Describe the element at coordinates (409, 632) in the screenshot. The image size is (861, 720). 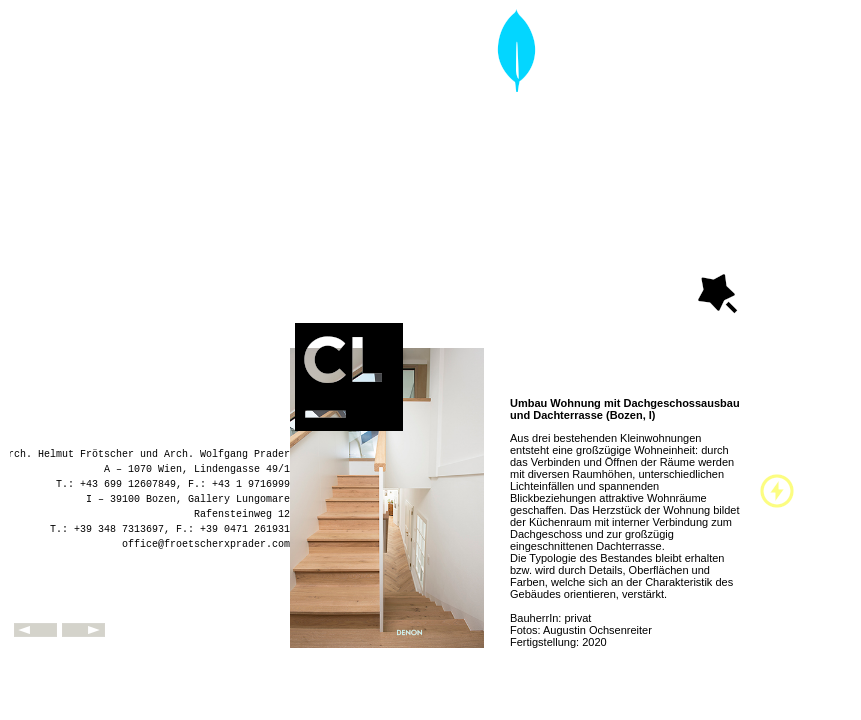
I see `denon brand logo` at that location.